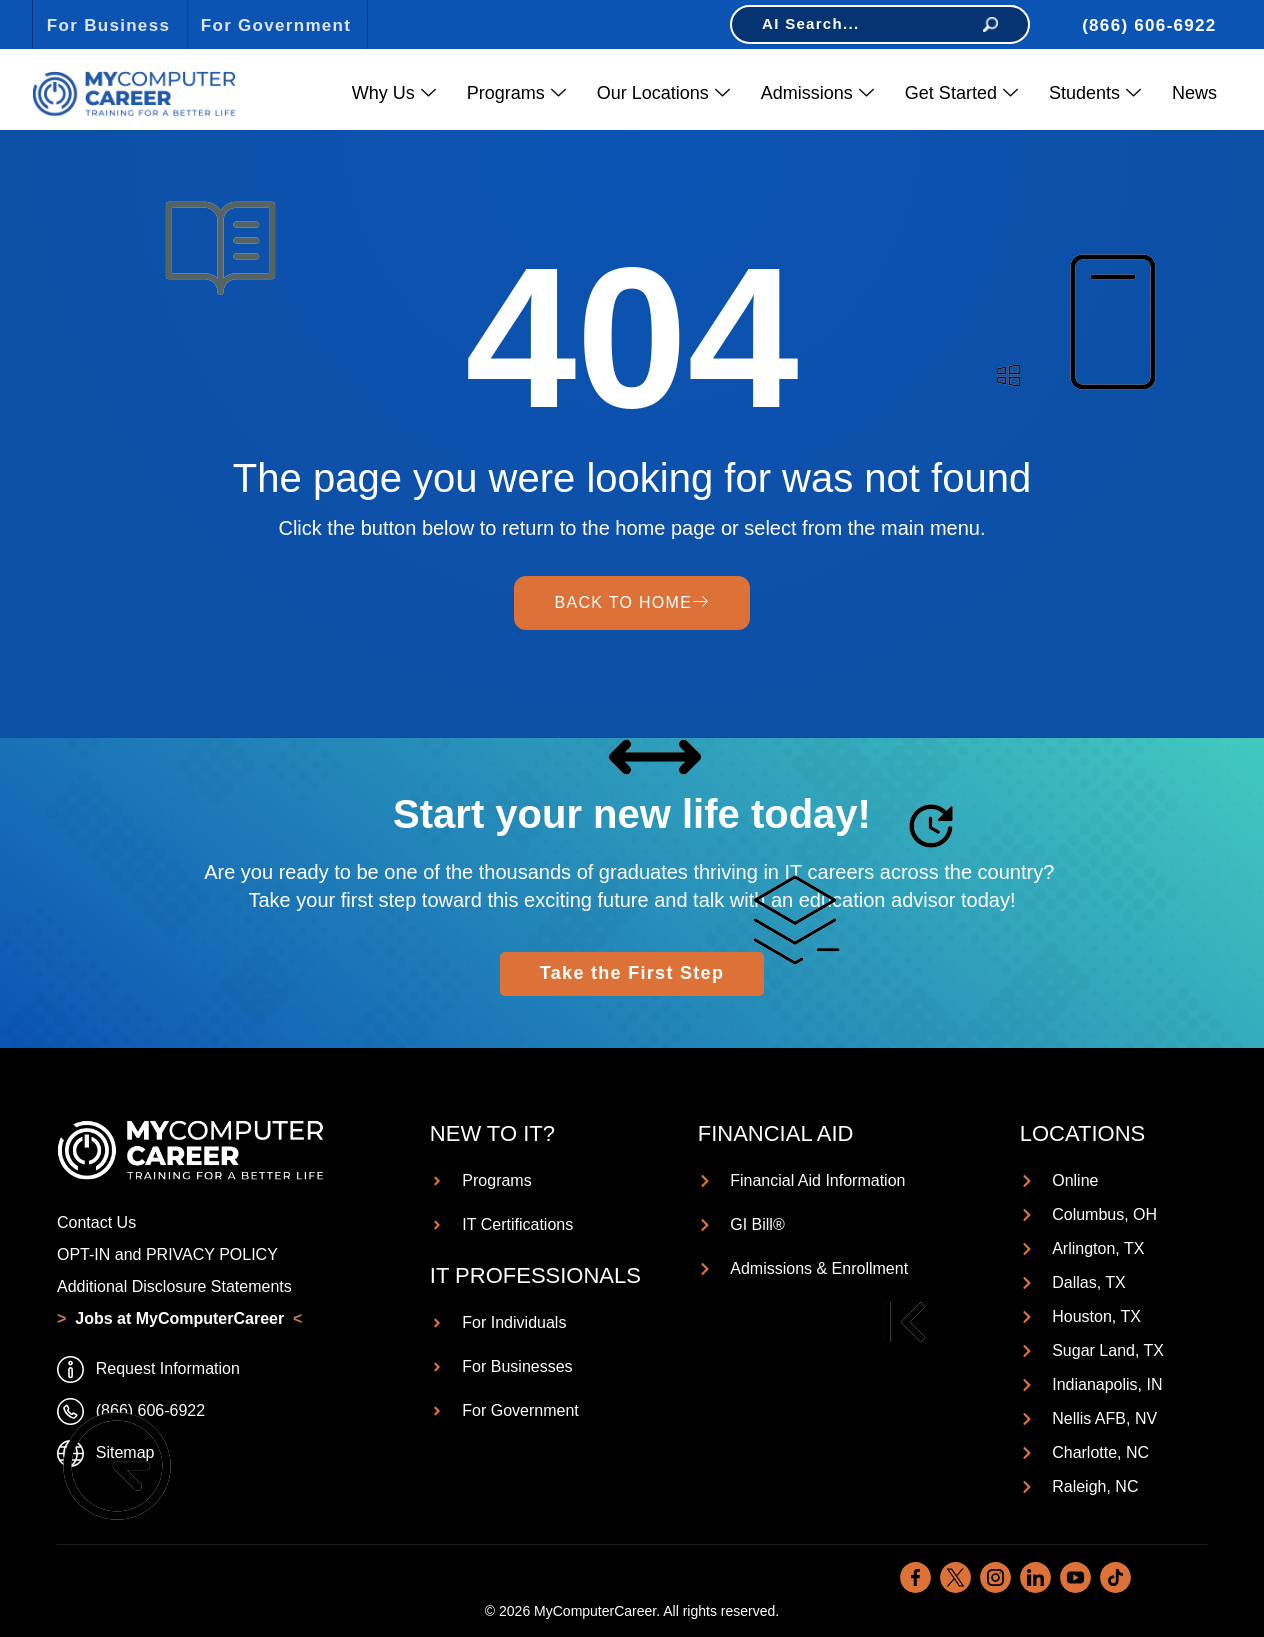  I want to click on open windows start menu, so click(1009, 375).